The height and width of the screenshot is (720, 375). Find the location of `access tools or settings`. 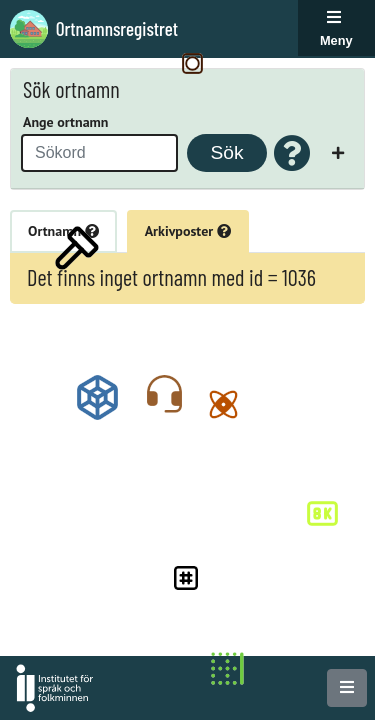

access tools or settings is located at coordinates (76, 247).